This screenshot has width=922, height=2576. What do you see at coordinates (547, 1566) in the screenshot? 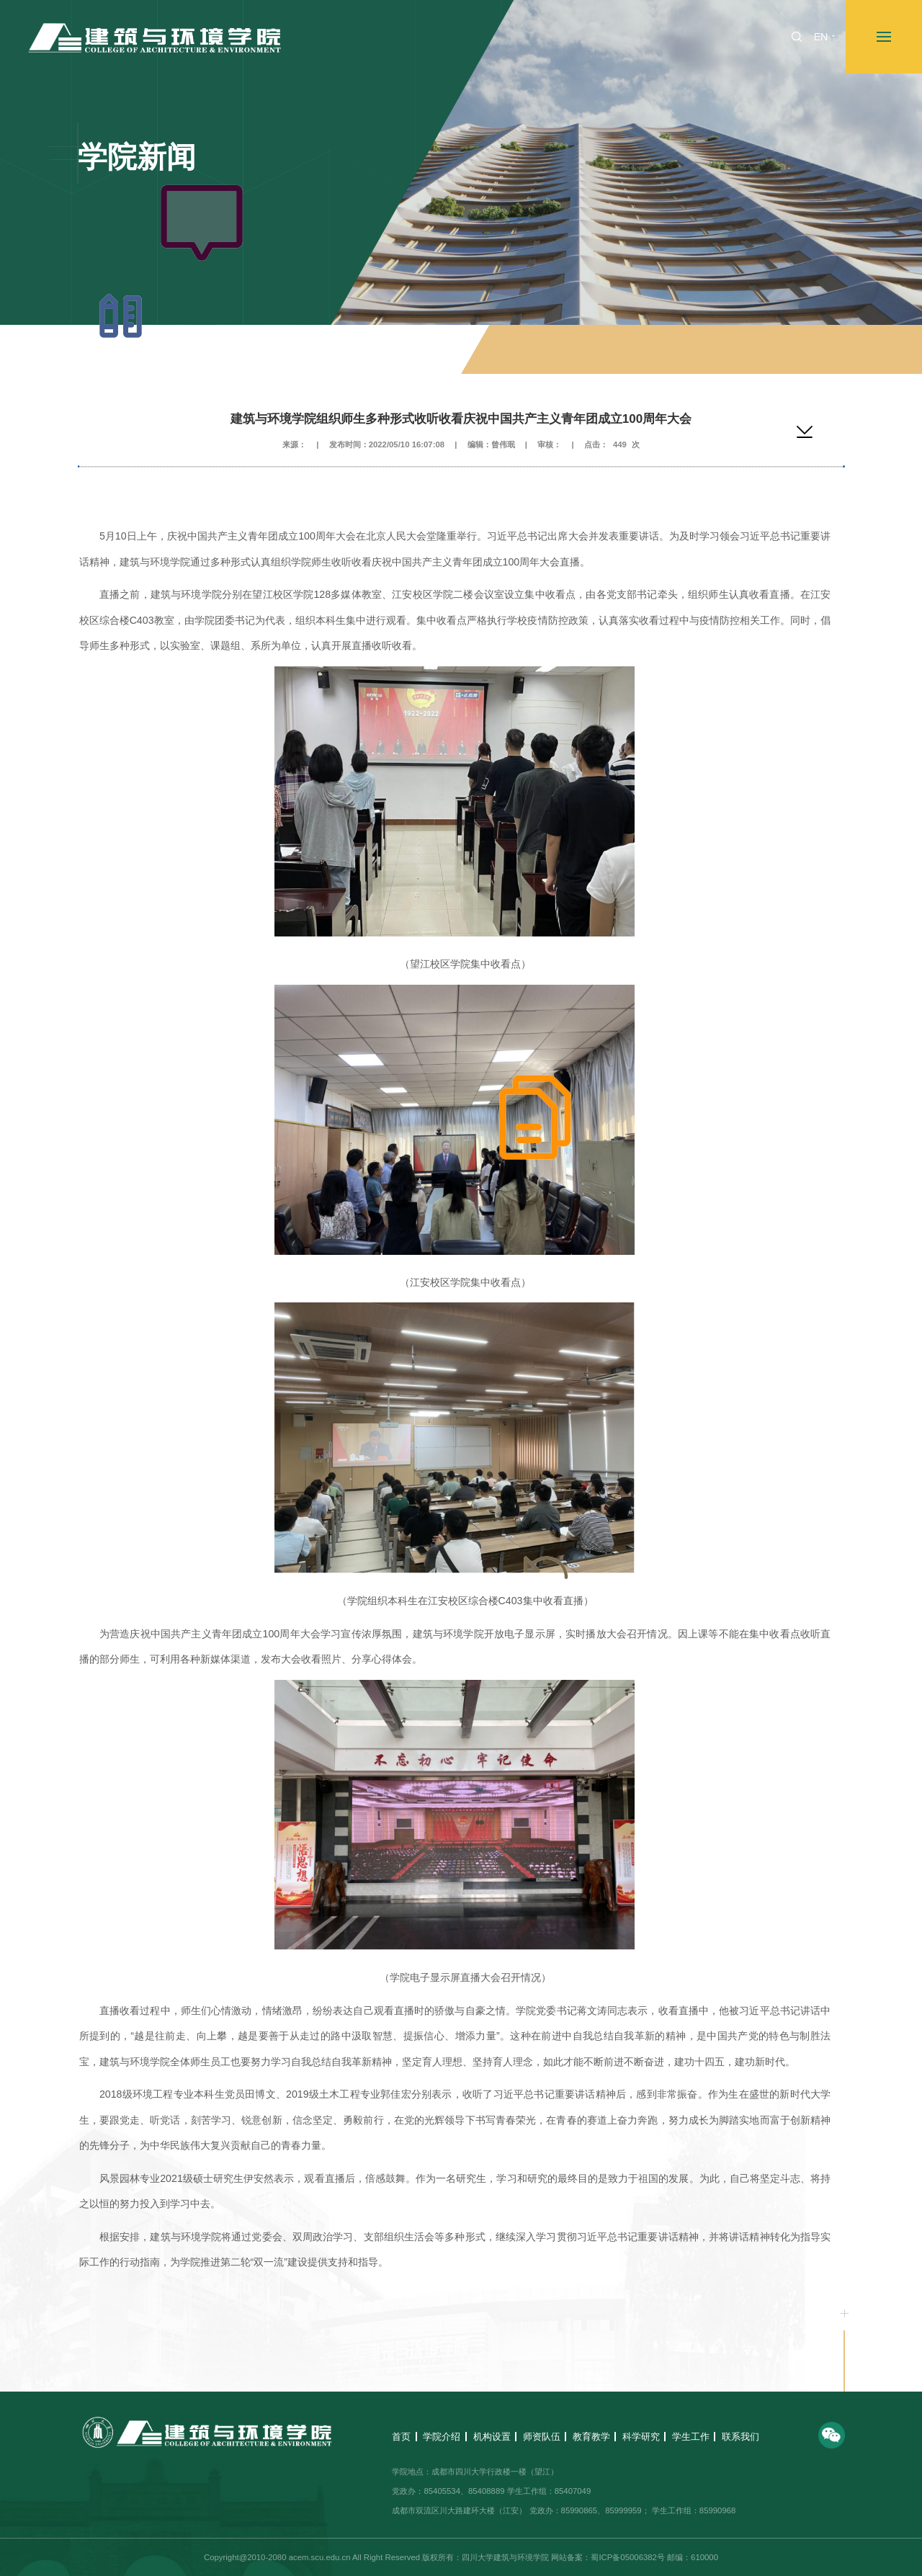
I see `undo previous action` at bounding box center [547, 1566].